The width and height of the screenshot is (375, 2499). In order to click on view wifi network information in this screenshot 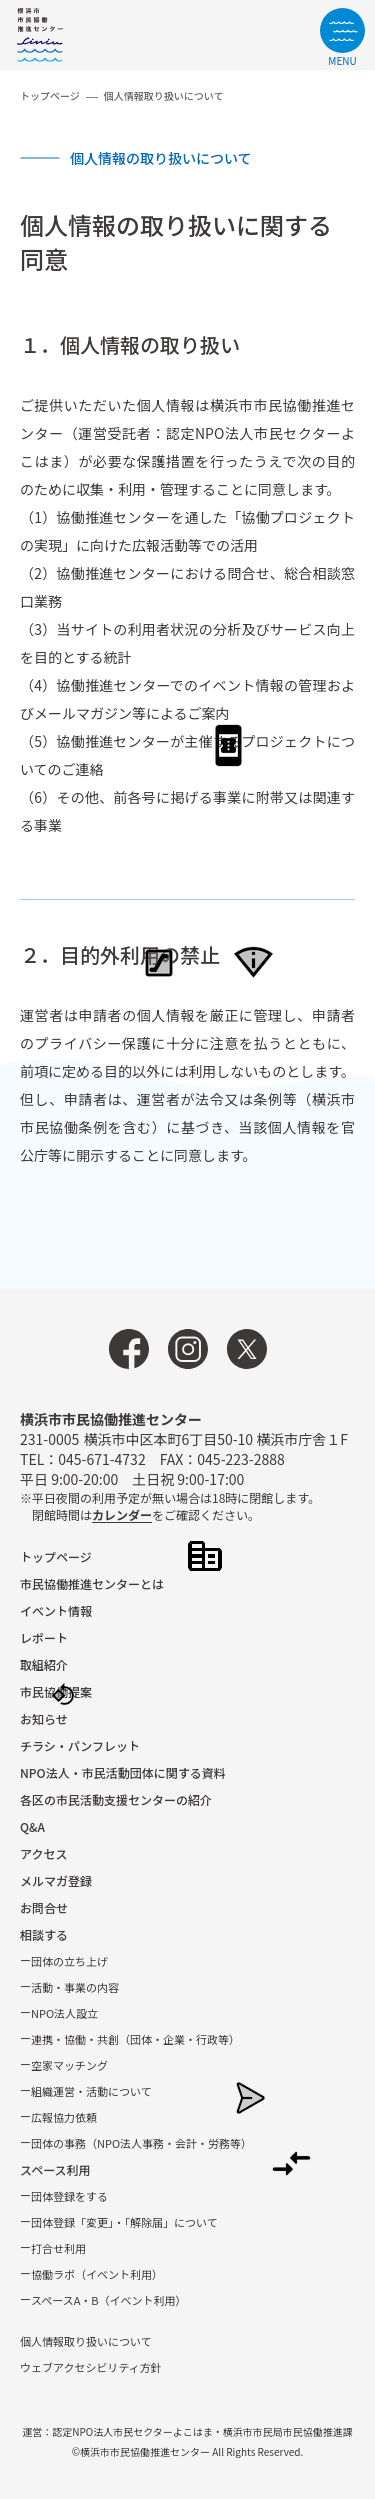, I will do `click(253, 961)`.